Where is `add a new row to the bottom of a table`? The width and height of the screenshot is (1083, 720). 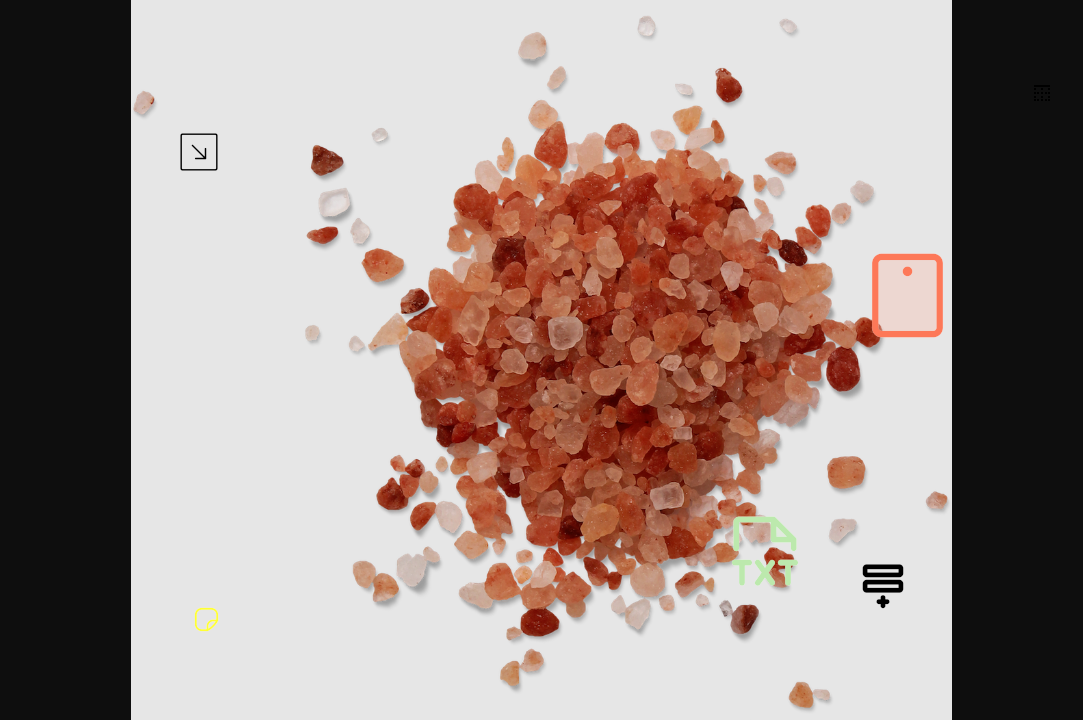
add a new row to the bottom of a table is located at coordinates (883, 583).